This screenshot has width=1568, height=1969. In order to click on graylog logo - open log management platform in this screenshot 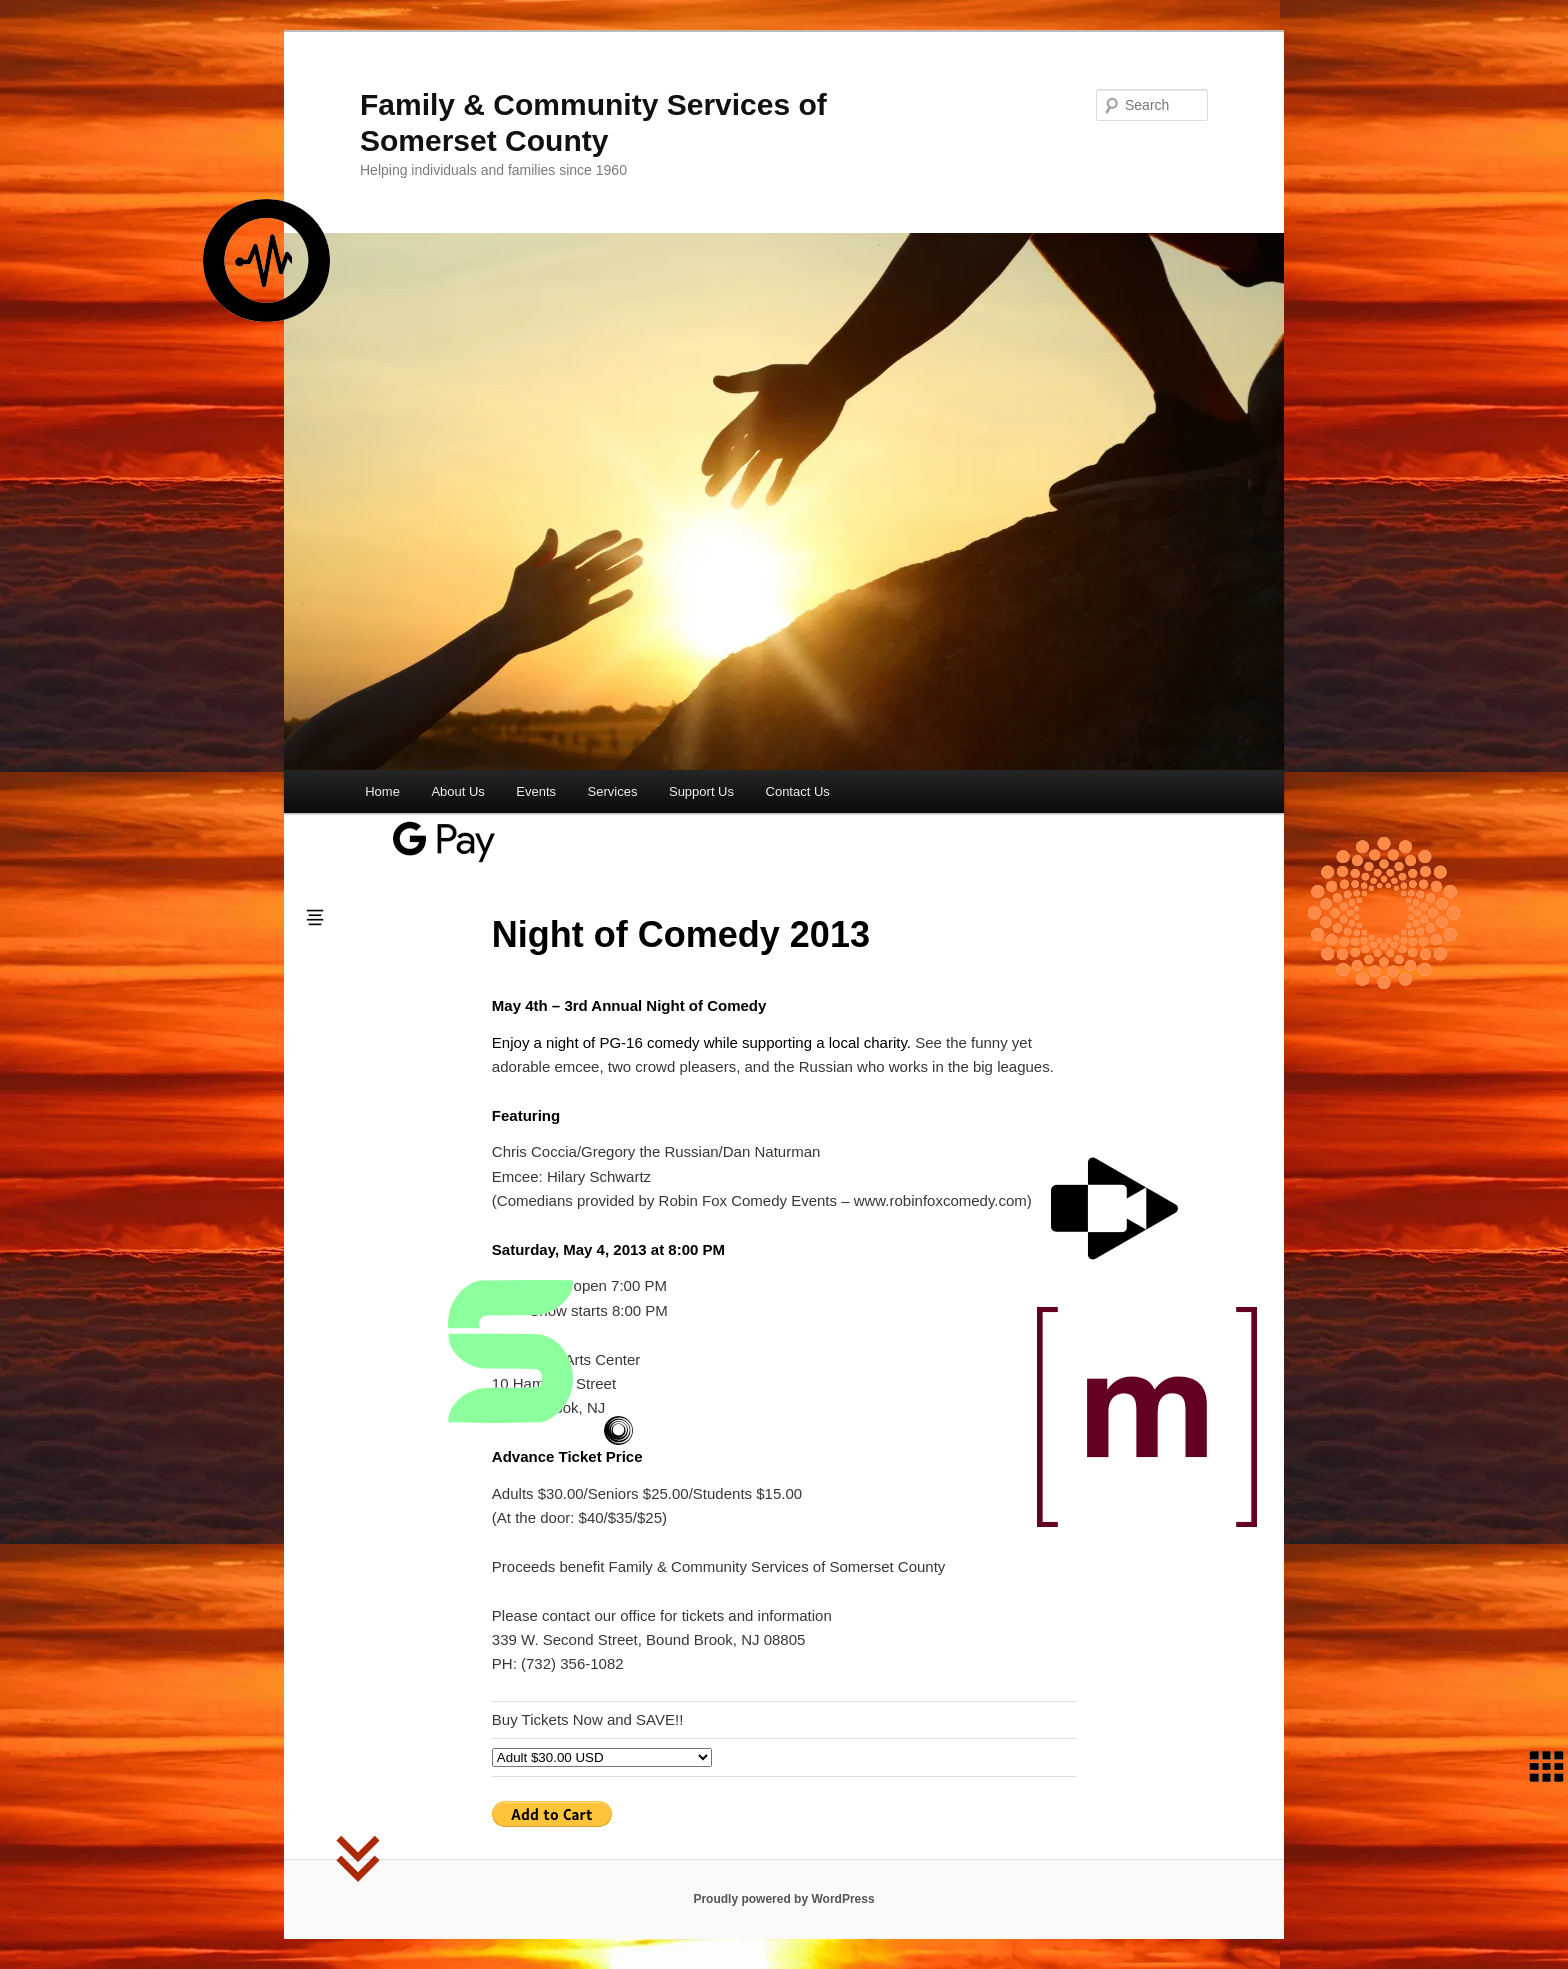, I will do `click(266, 260)`.